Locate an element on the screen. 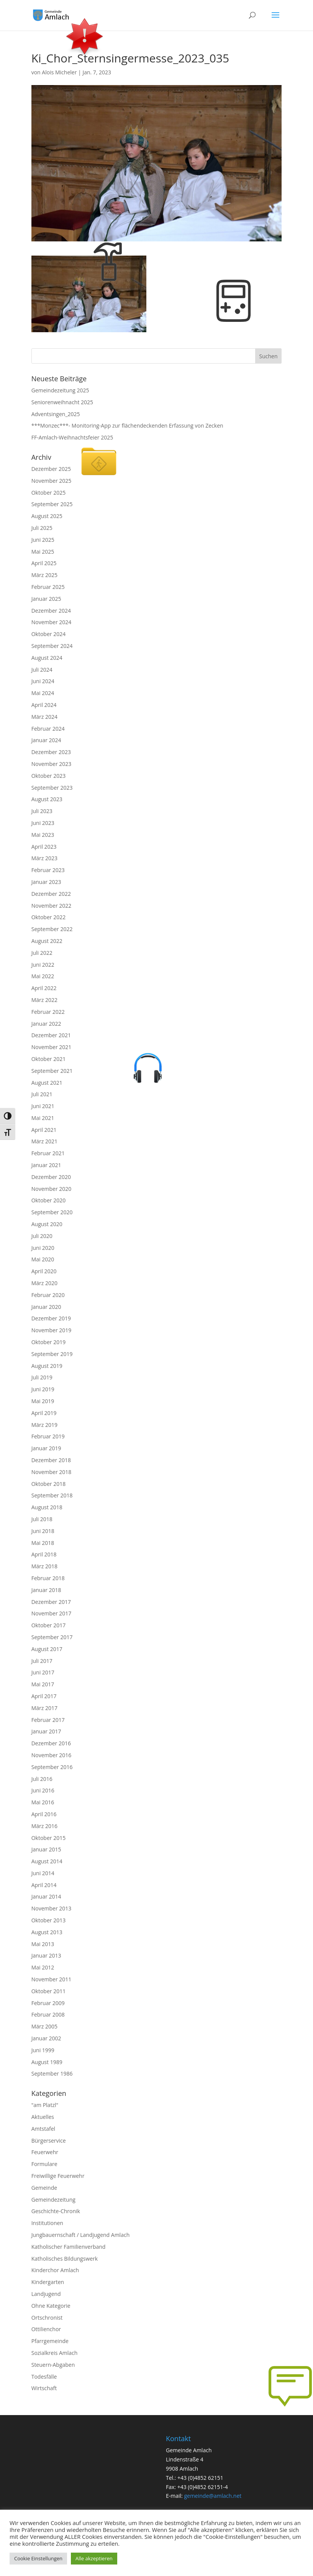 This screenshot has width=313, height=2576. indicates a critical software update is available is located at coordinates (85, 36).